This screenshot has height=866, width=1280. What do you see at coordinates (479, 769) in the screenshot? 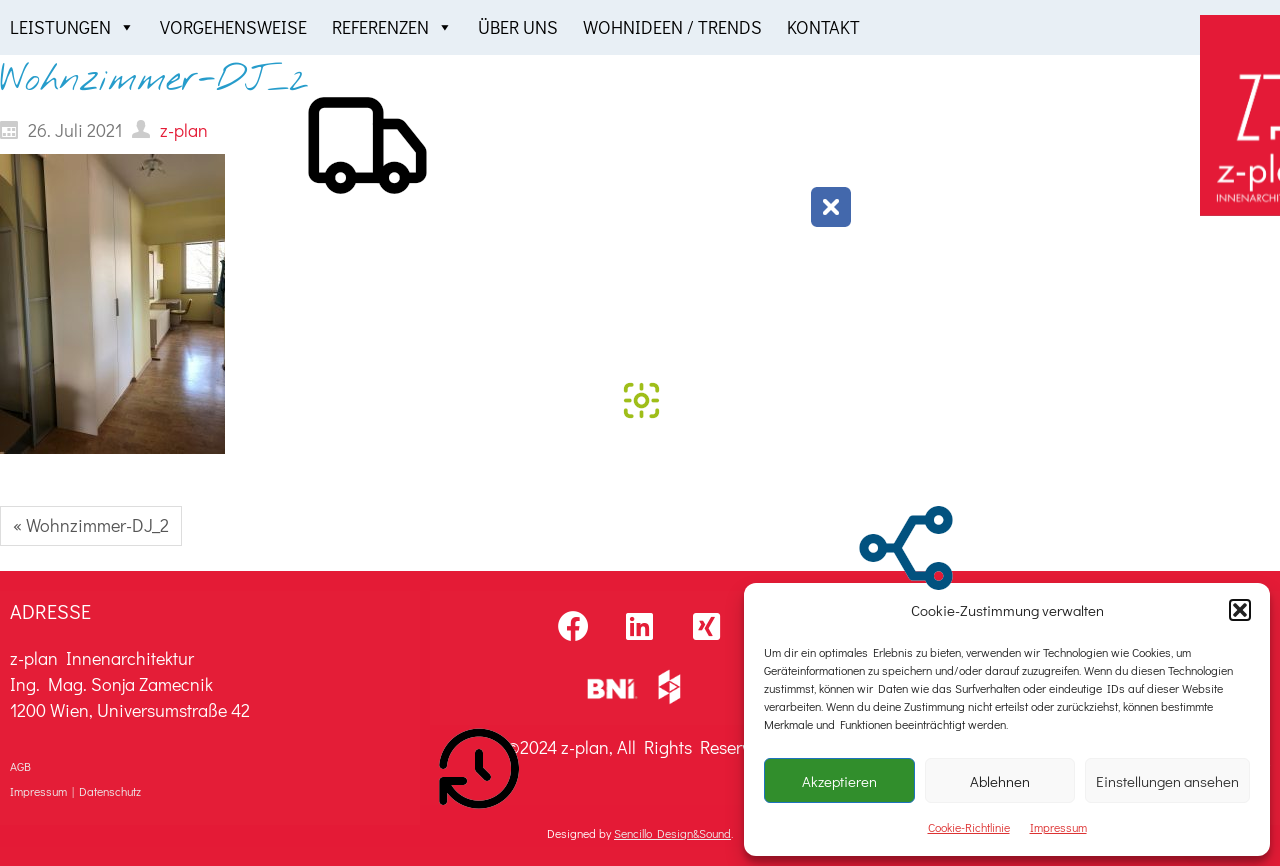
I see `view activity history` at bounding box center [479, 769].